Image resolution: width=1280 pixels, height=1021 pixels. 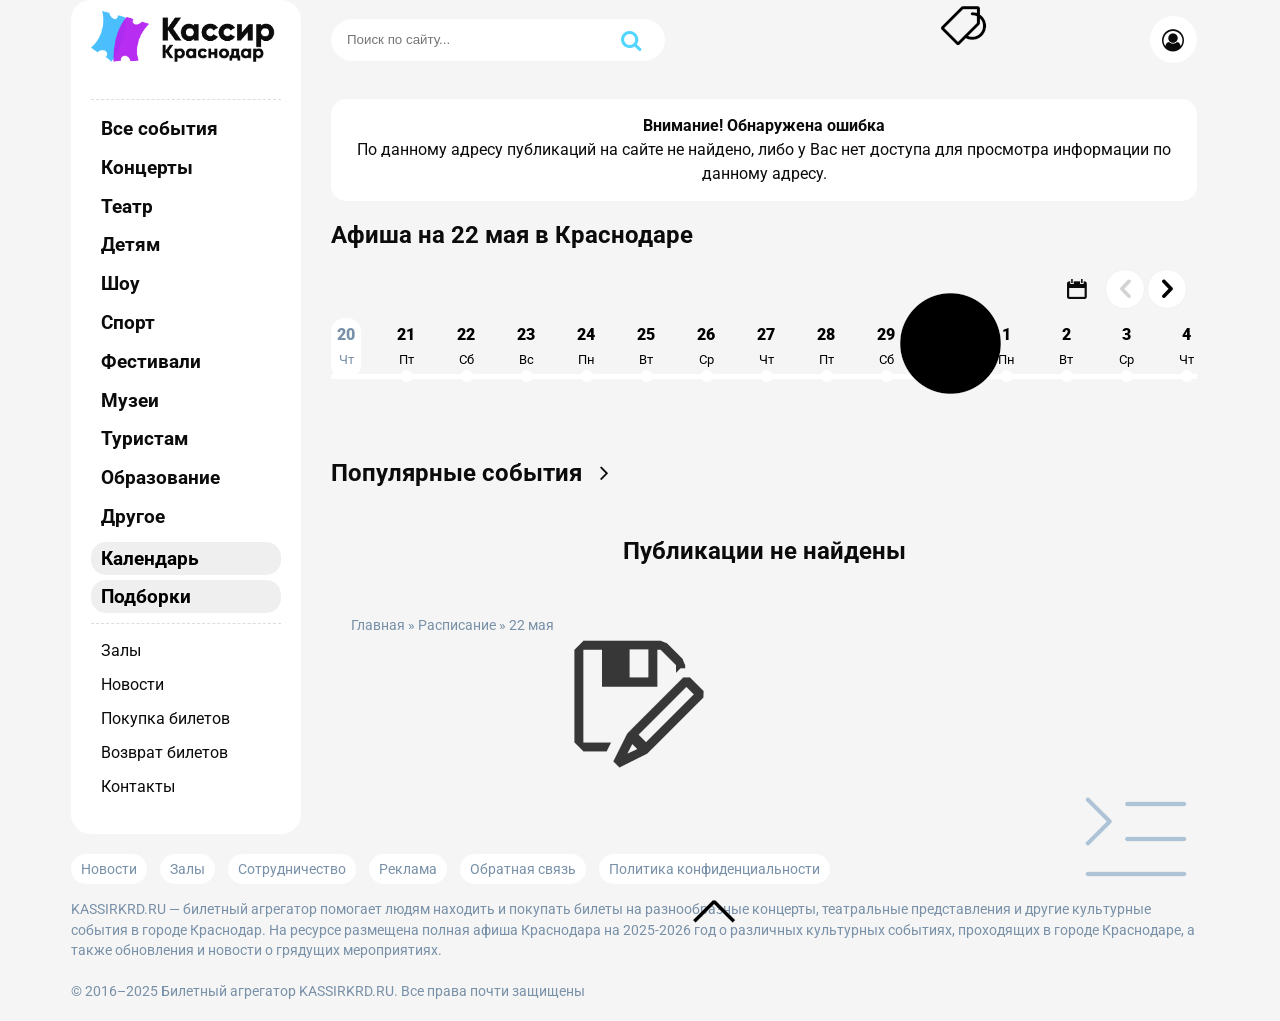 What do you see at coordinates (950, 343) in the screenshot?
I see `indicates a selected or active state` at bounding box center [950, 343].